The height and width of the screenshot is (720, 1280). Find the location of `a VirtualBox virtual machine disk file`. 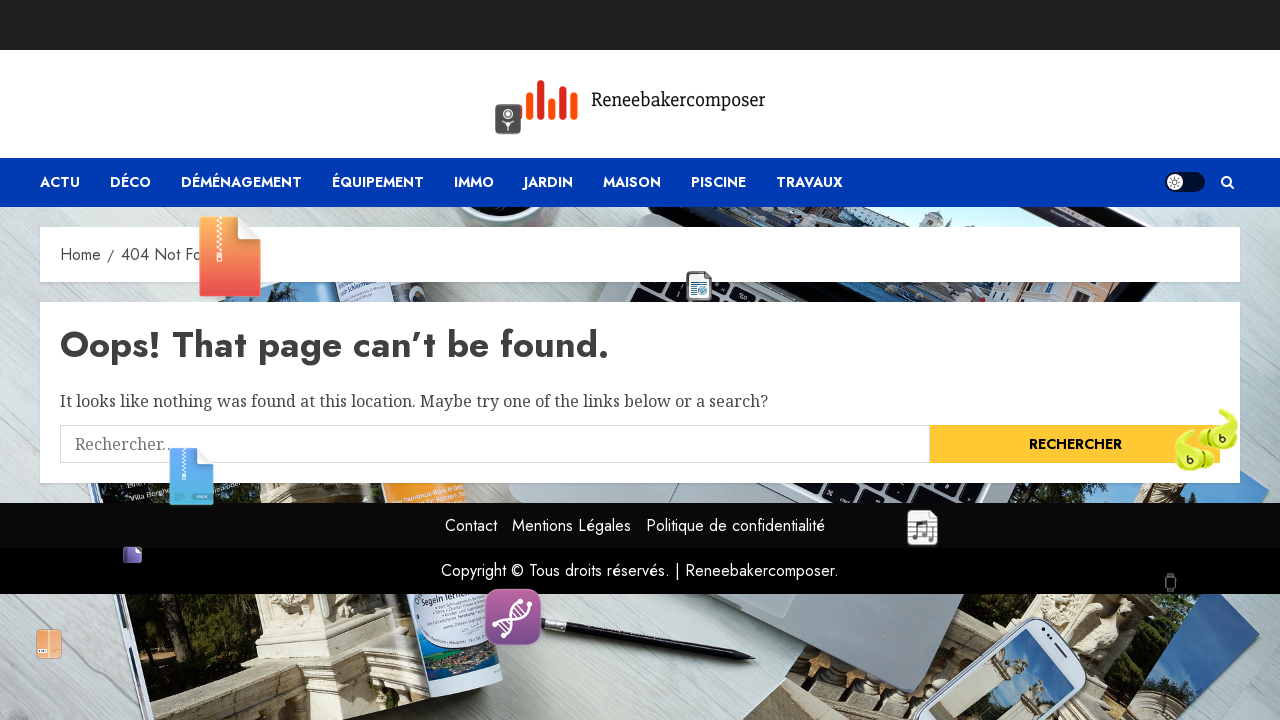

a VirtualBox virtual machine disk file is located at coordinates (191, 477).